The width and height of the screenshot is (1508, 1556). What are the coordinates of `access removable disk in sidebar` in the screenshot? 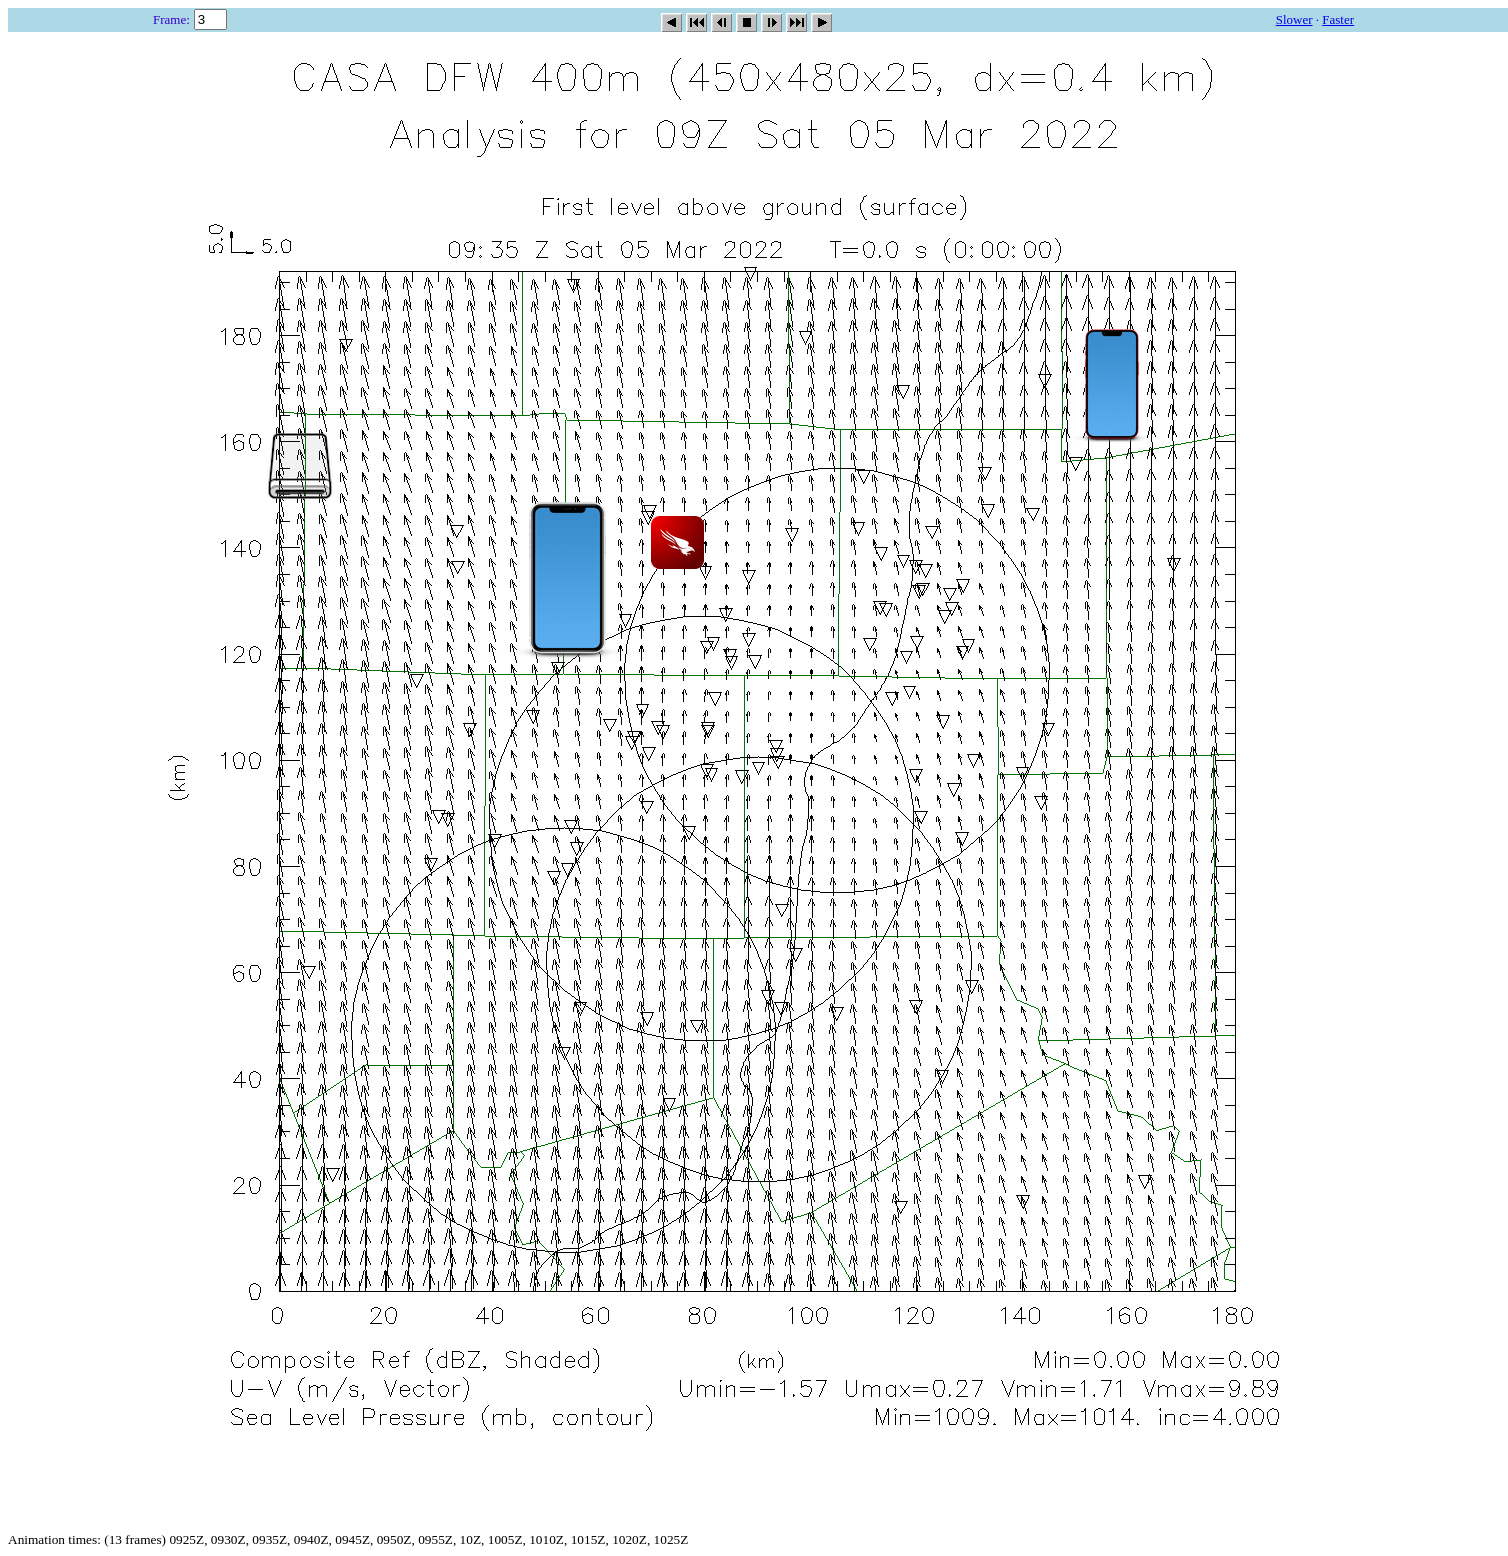 It's located at (300, 466).